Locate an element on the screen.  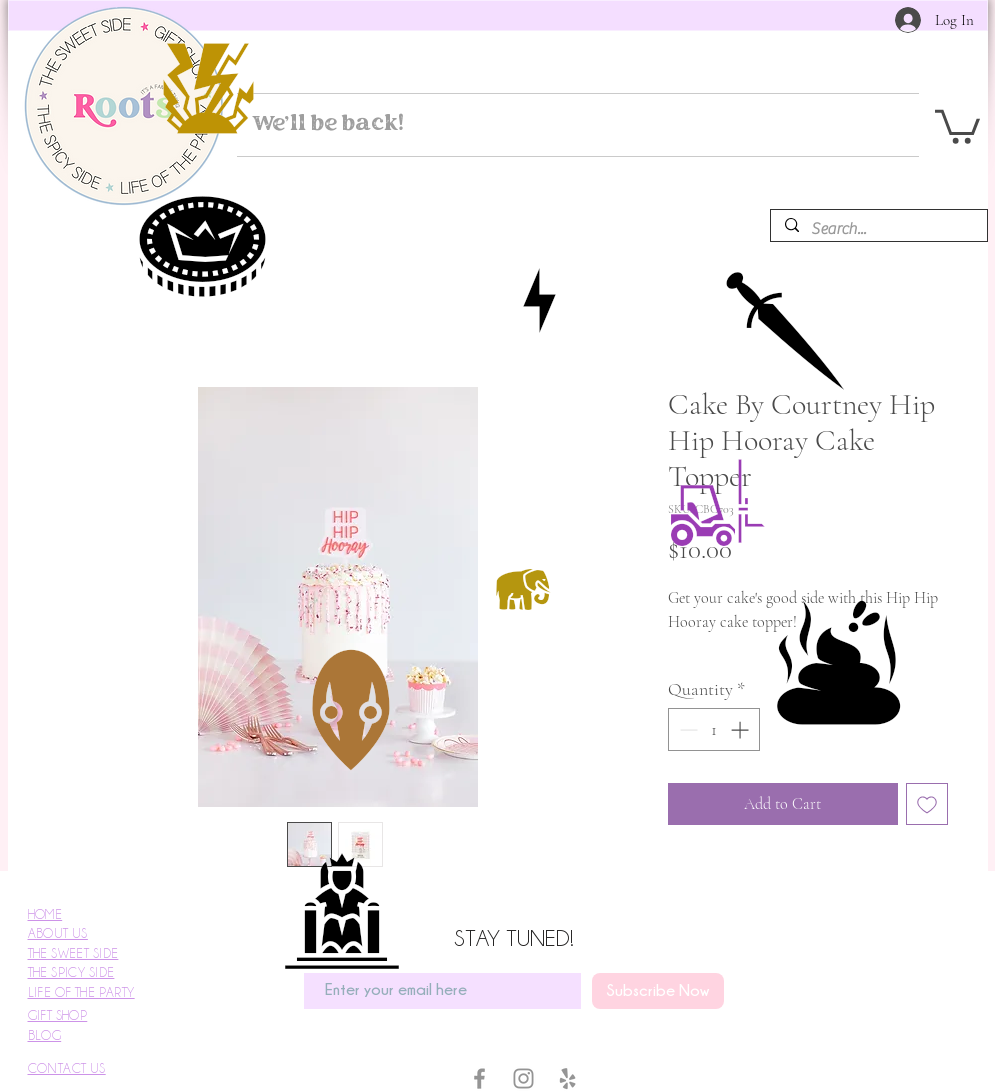
indicates electric or battery power is located at coordinates (539, 300).